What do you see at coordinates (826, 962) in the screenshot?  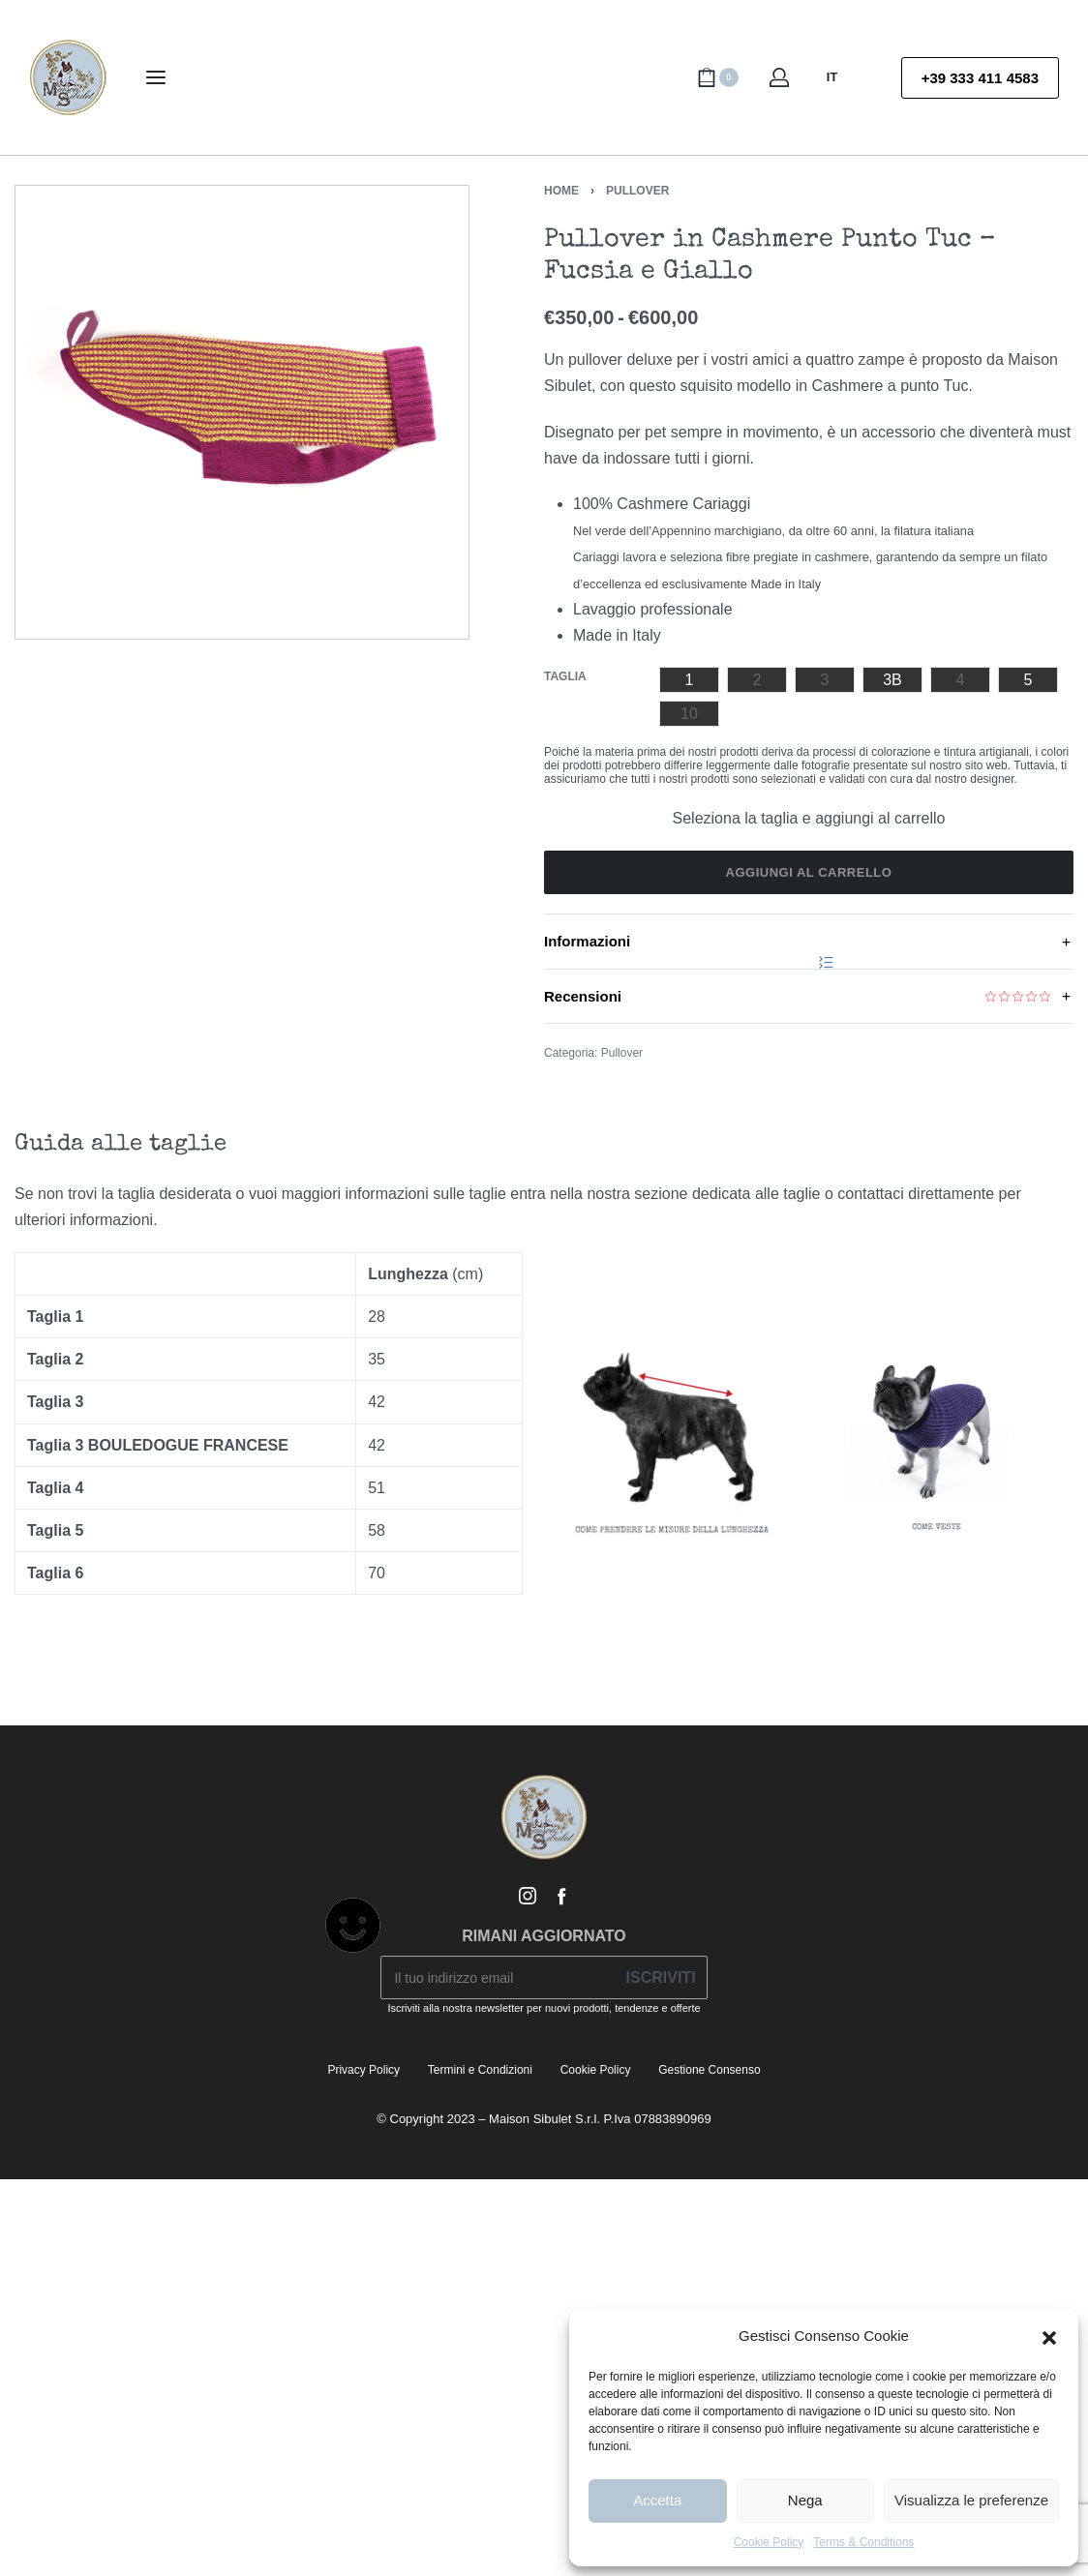 I see `collapse or minimize list items` at bounding box center [826, 962].